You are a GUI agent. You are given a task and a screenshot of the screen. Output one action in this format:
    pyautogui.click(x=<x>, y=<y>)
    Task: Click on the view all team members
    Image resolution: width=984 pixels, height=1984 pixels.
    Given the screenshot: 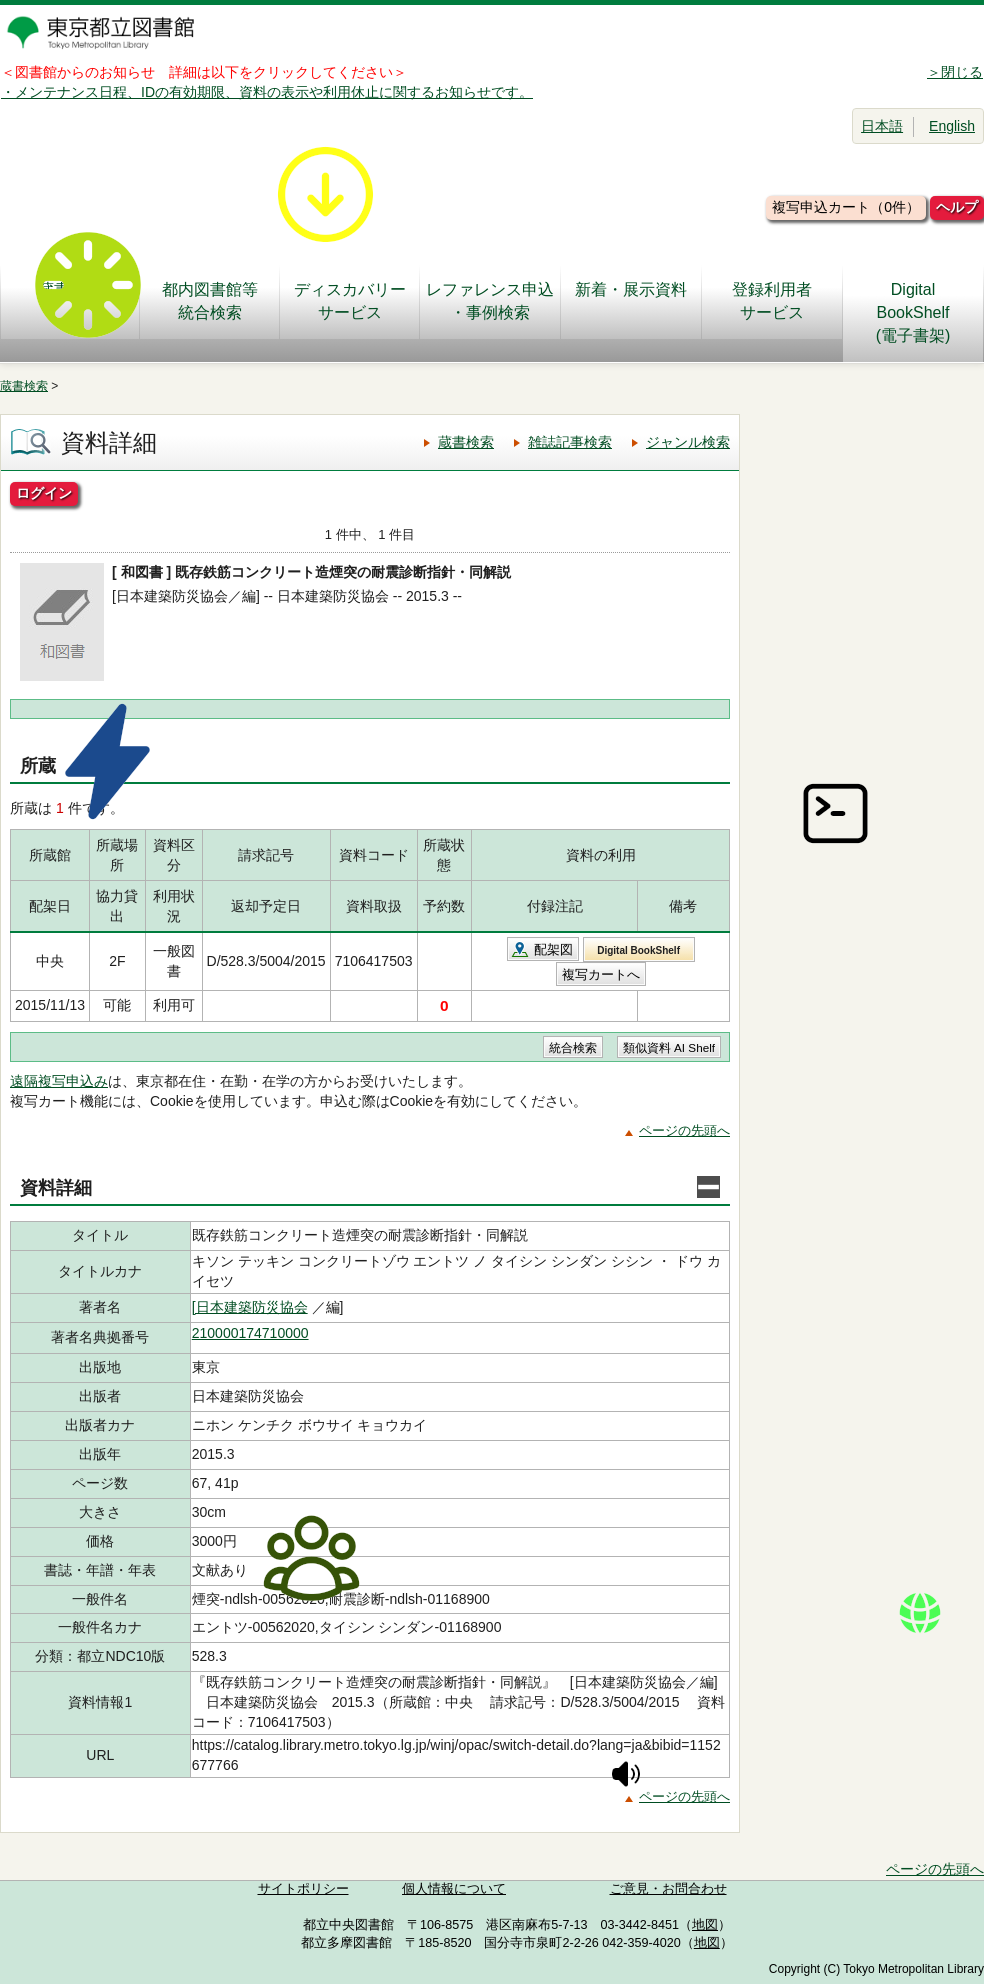 What is the action you would take?
    pyautogui.click(x=311, y=1556)
    